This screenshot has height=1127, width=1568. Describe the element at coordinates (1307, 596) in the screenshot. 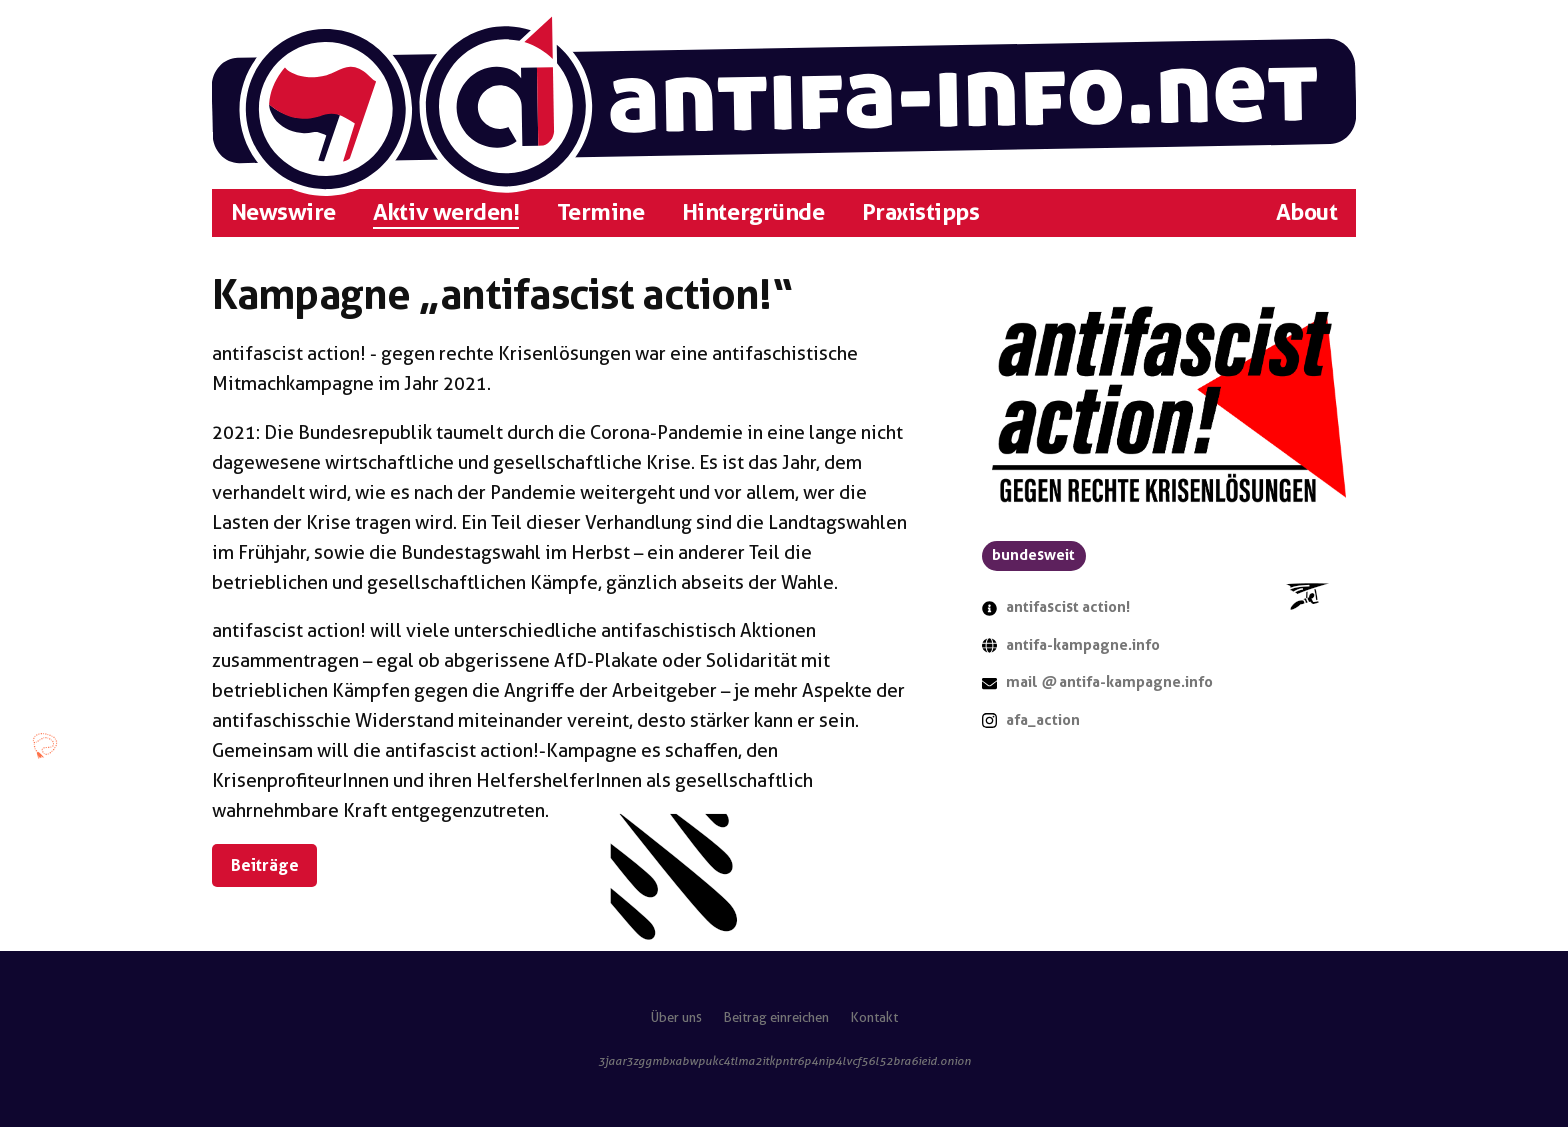

I see `access hang gliding or aerial sports activities` at that location.